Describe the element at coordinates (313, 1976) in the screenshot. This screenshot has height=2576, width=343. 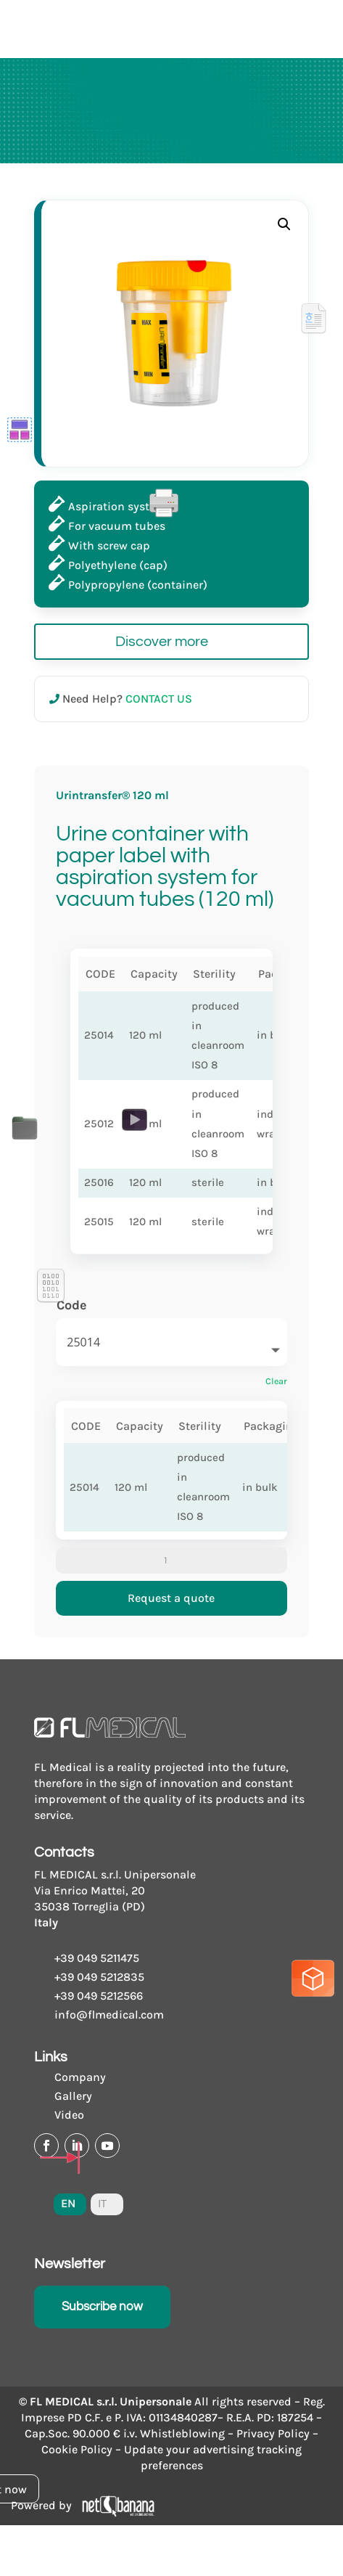
I see `open a 3ds file` at that location.